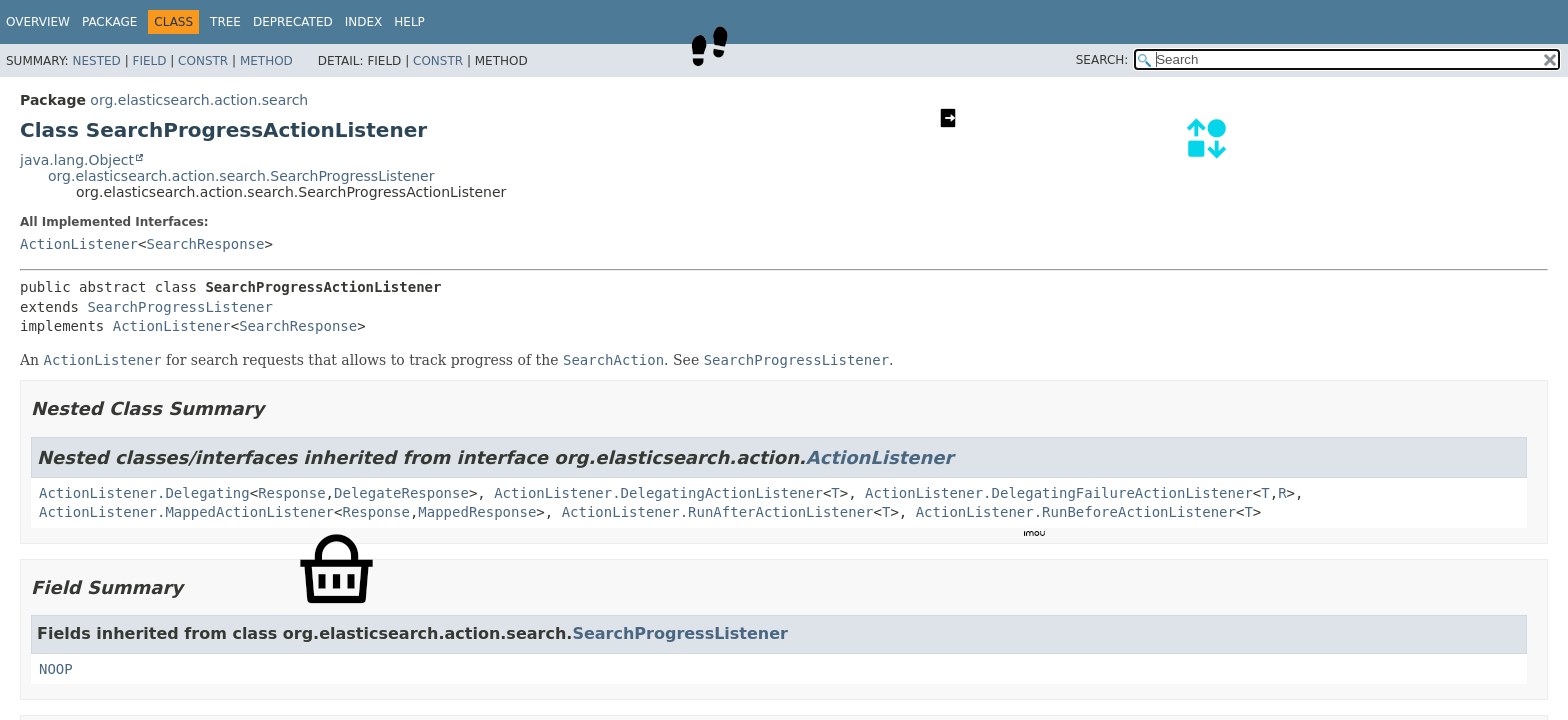 This screenshot has height=720, width=1568. Describe the element at coordinates (336, 570) in the screenshot. I see `view your shopping basket` at that location.